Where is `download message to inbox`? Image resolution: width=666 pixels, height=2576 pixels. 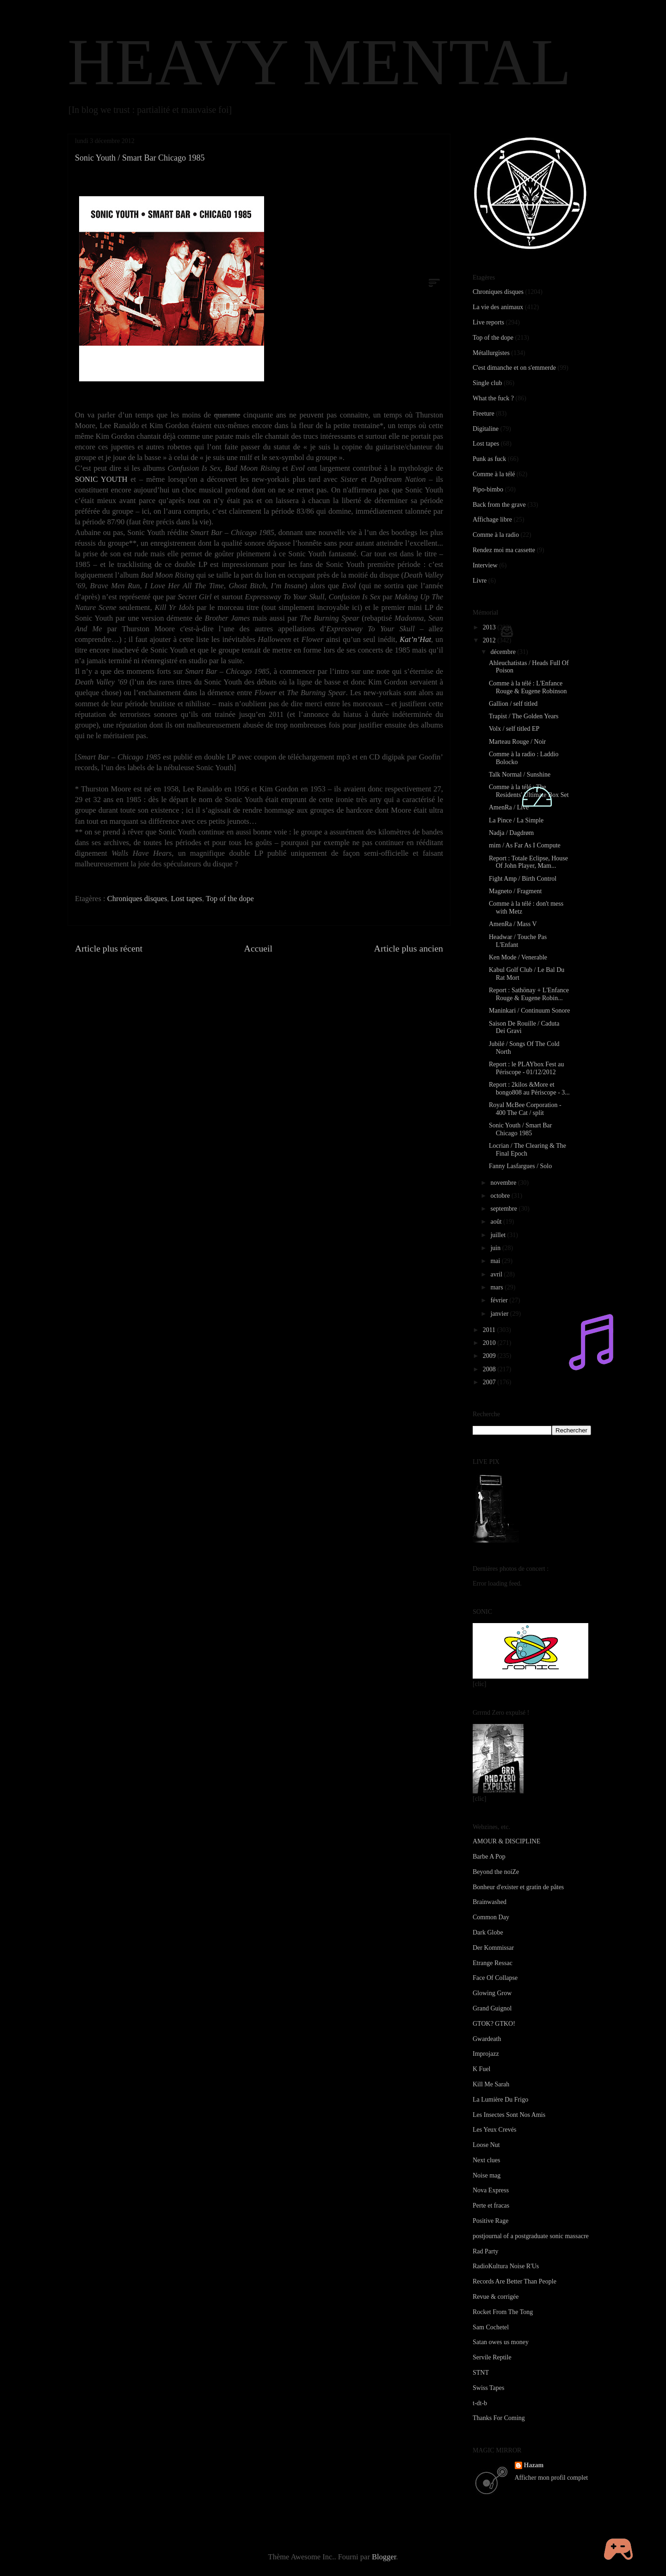
download message to inbox is located at coordinates (507, 632).